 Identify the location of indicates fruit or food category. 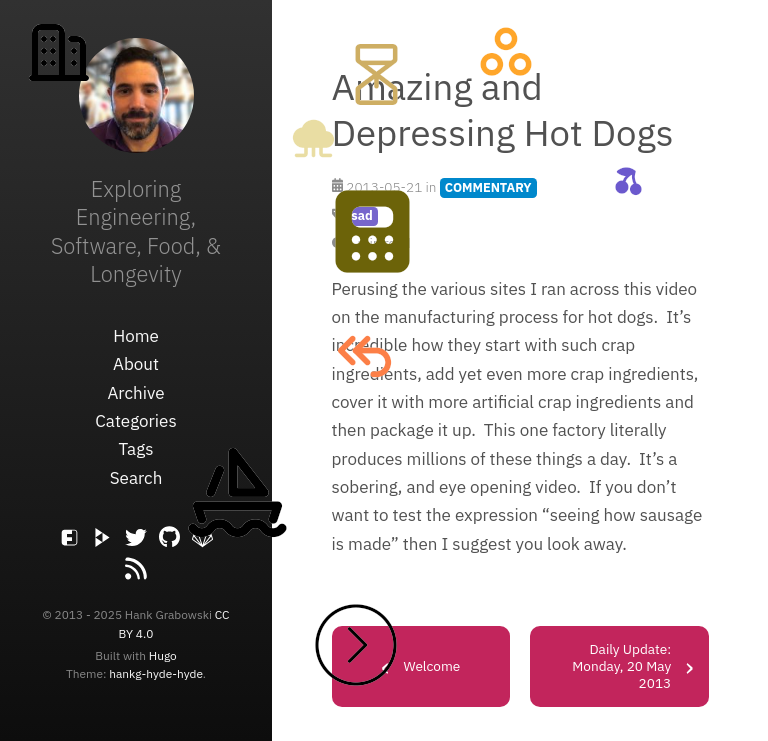
(628, 180).